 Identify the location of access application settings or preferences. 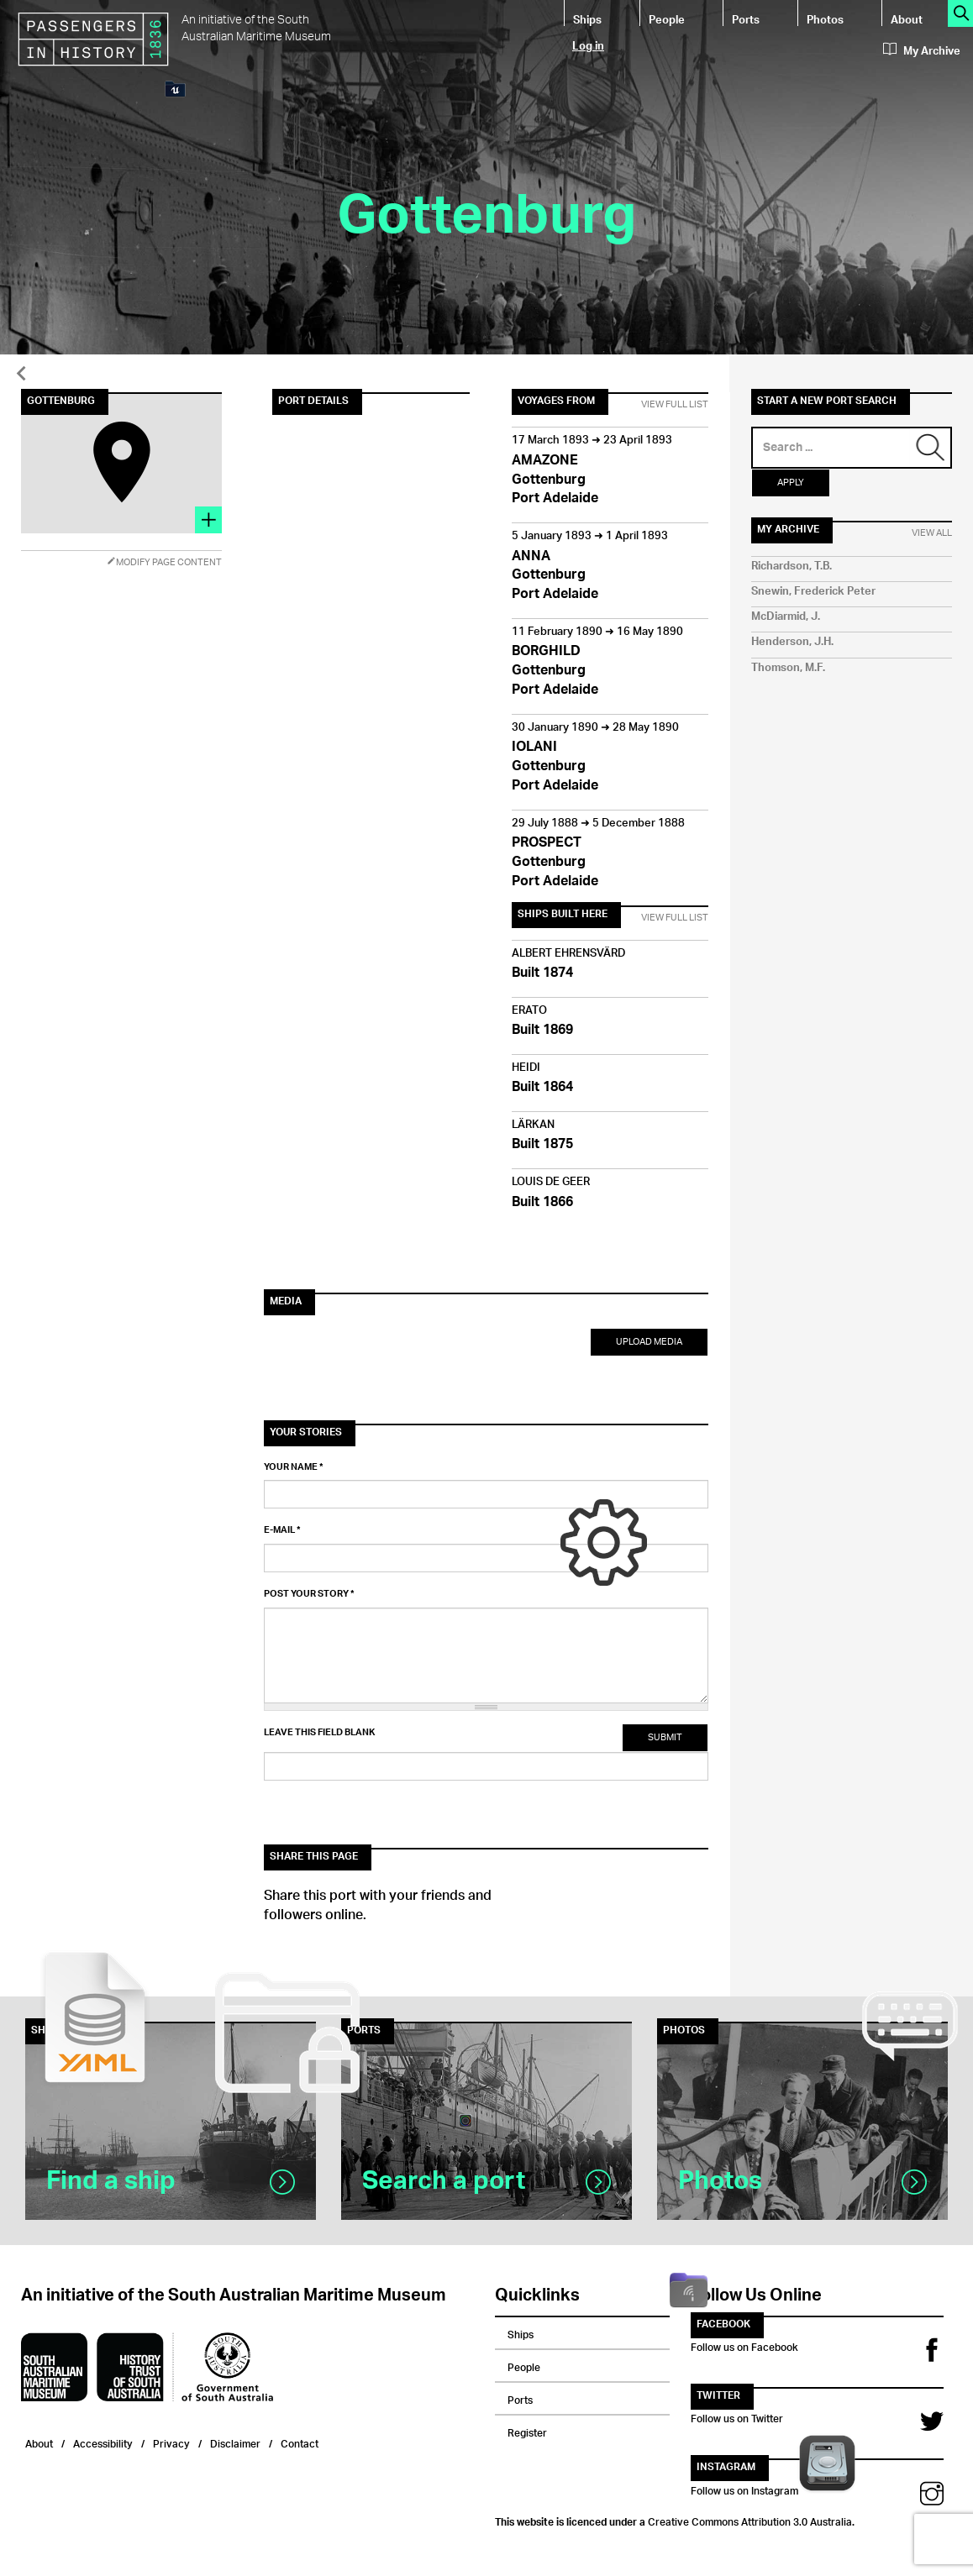
(603, 1542).